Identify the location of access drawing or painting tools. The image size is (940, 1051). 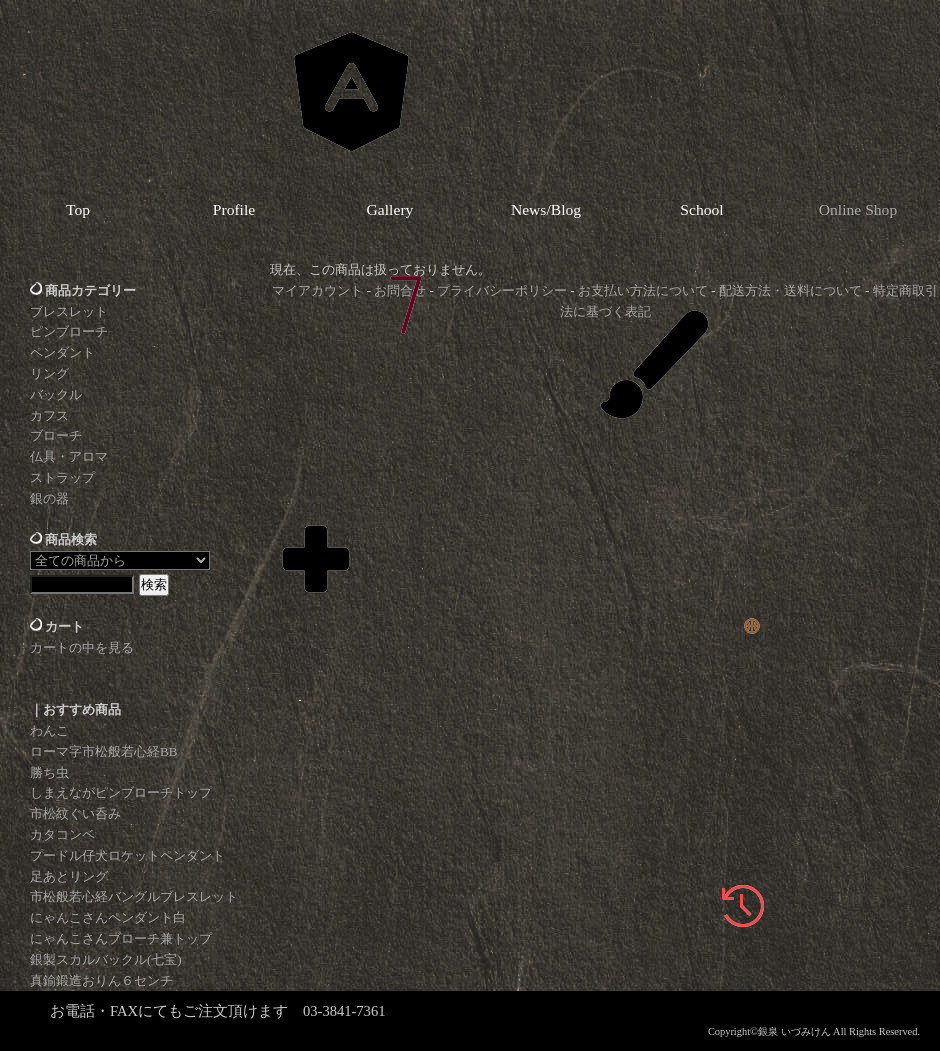
(654, 364).